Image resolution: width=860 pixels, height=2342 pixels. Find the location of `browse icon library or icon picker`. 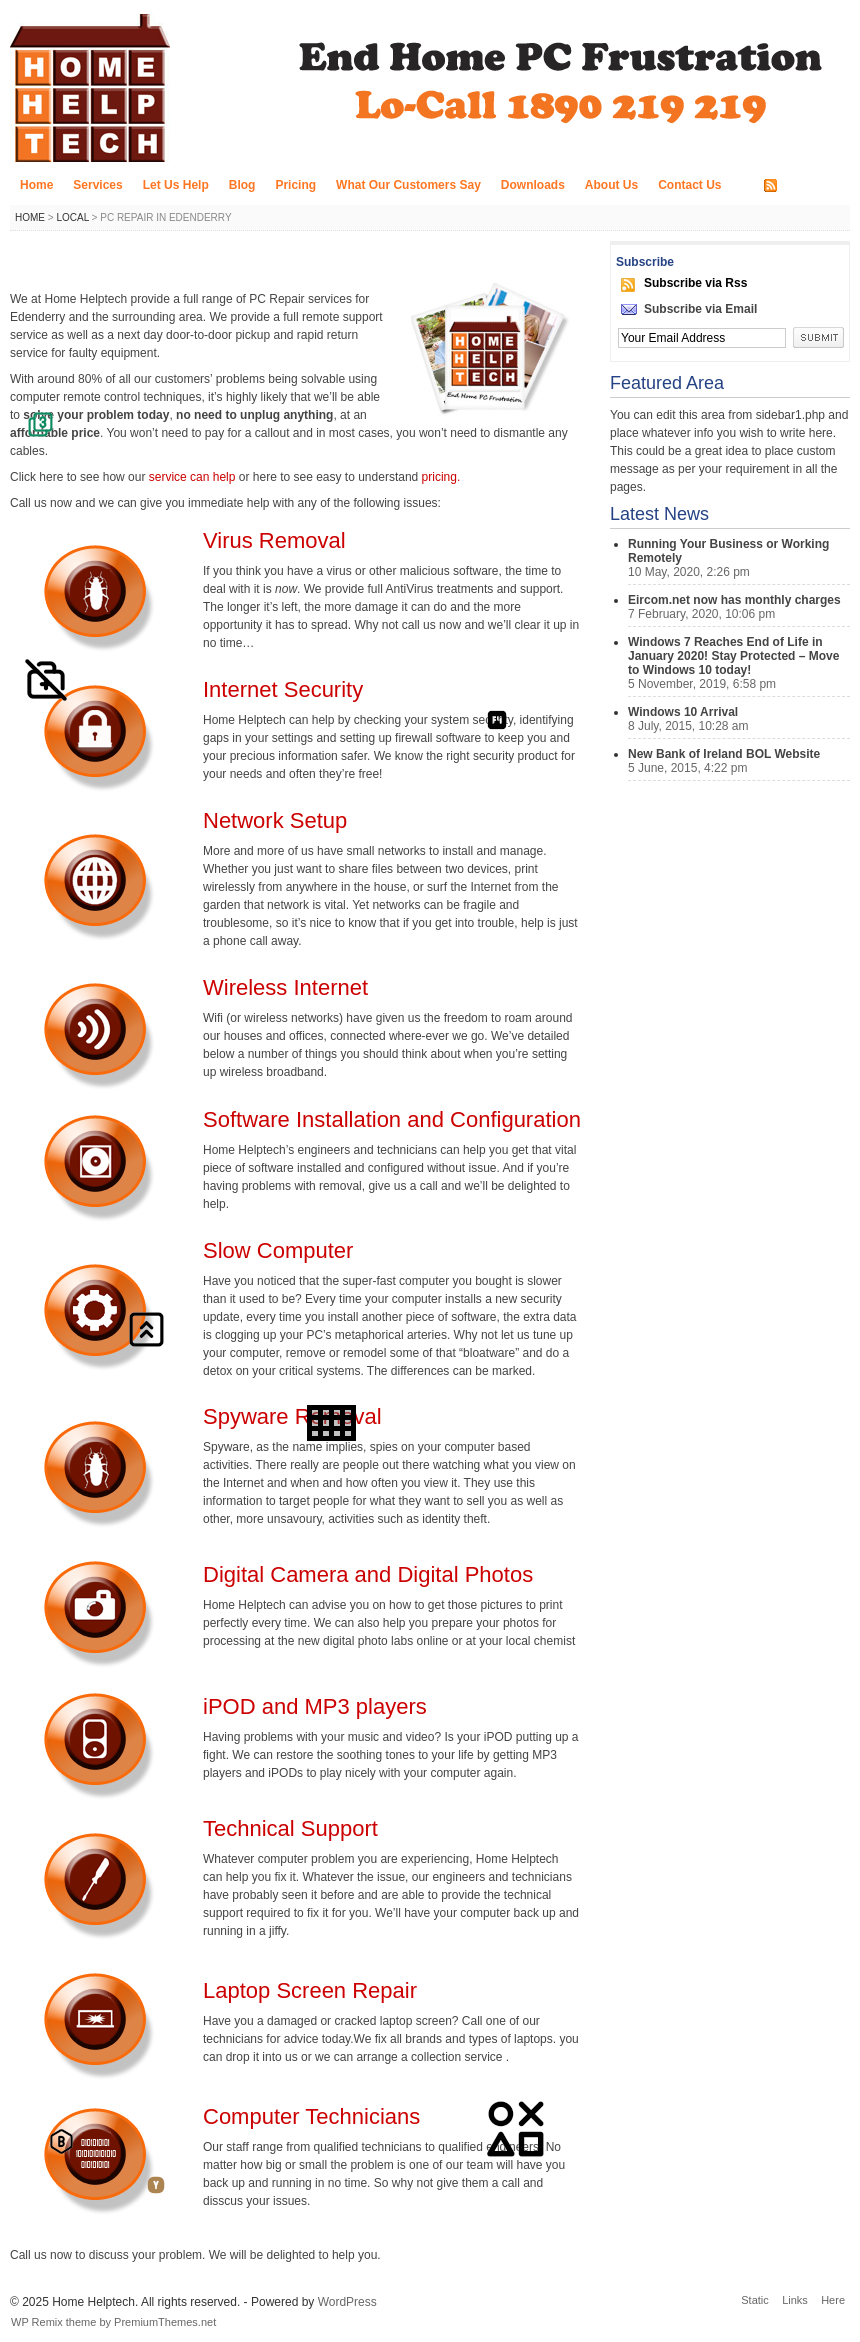

browse icon library or icon picker is located at coordinates (516, 2129).